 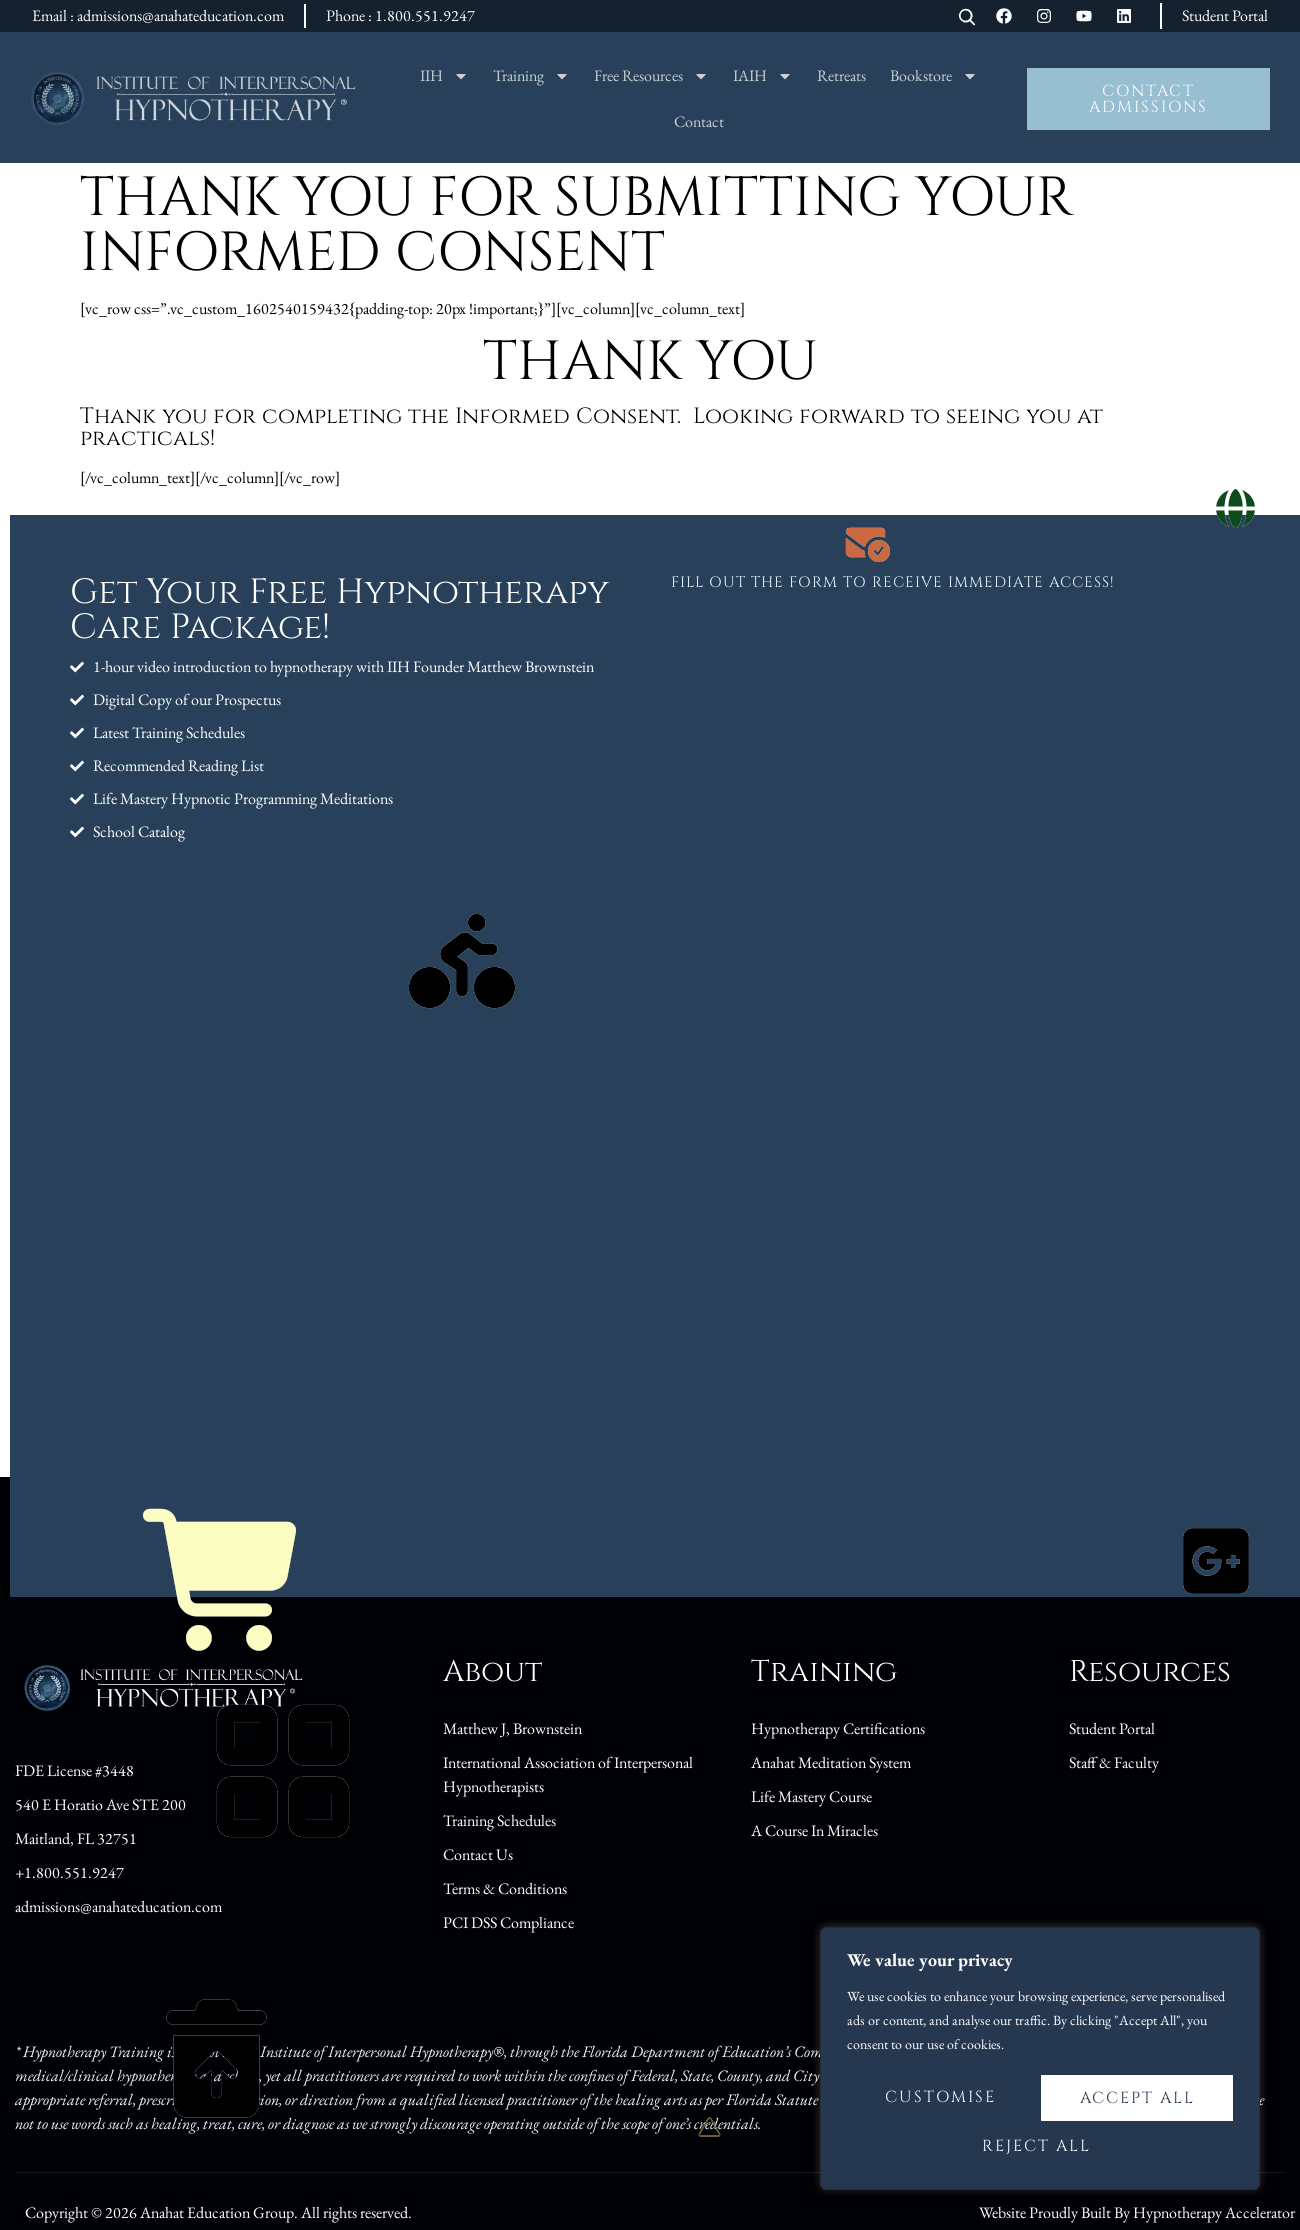 I want to click on indicates a warning or caution state, so click(x=709, y=2127).